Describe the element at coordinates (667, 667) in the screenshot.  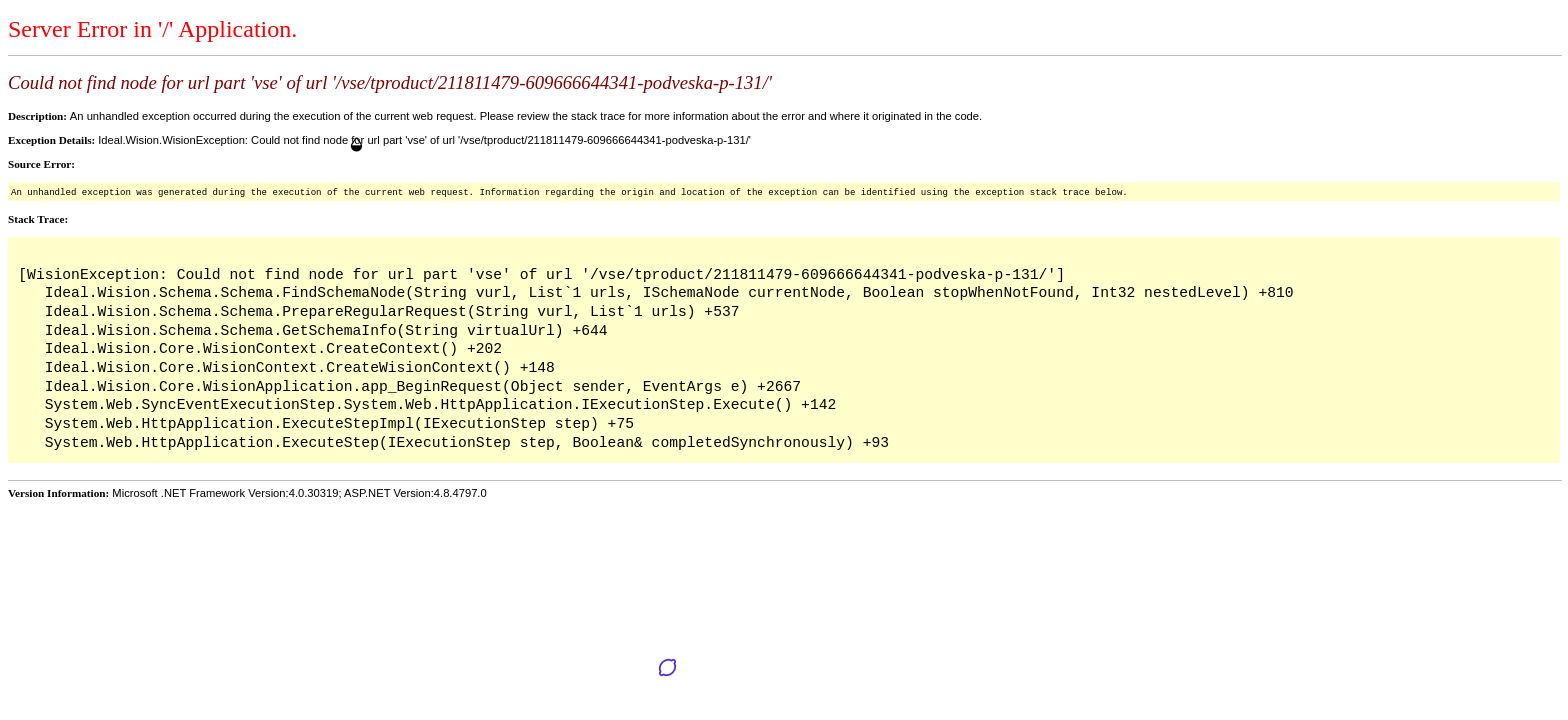
I see `indicates citrus or lemon flavor` at that location.